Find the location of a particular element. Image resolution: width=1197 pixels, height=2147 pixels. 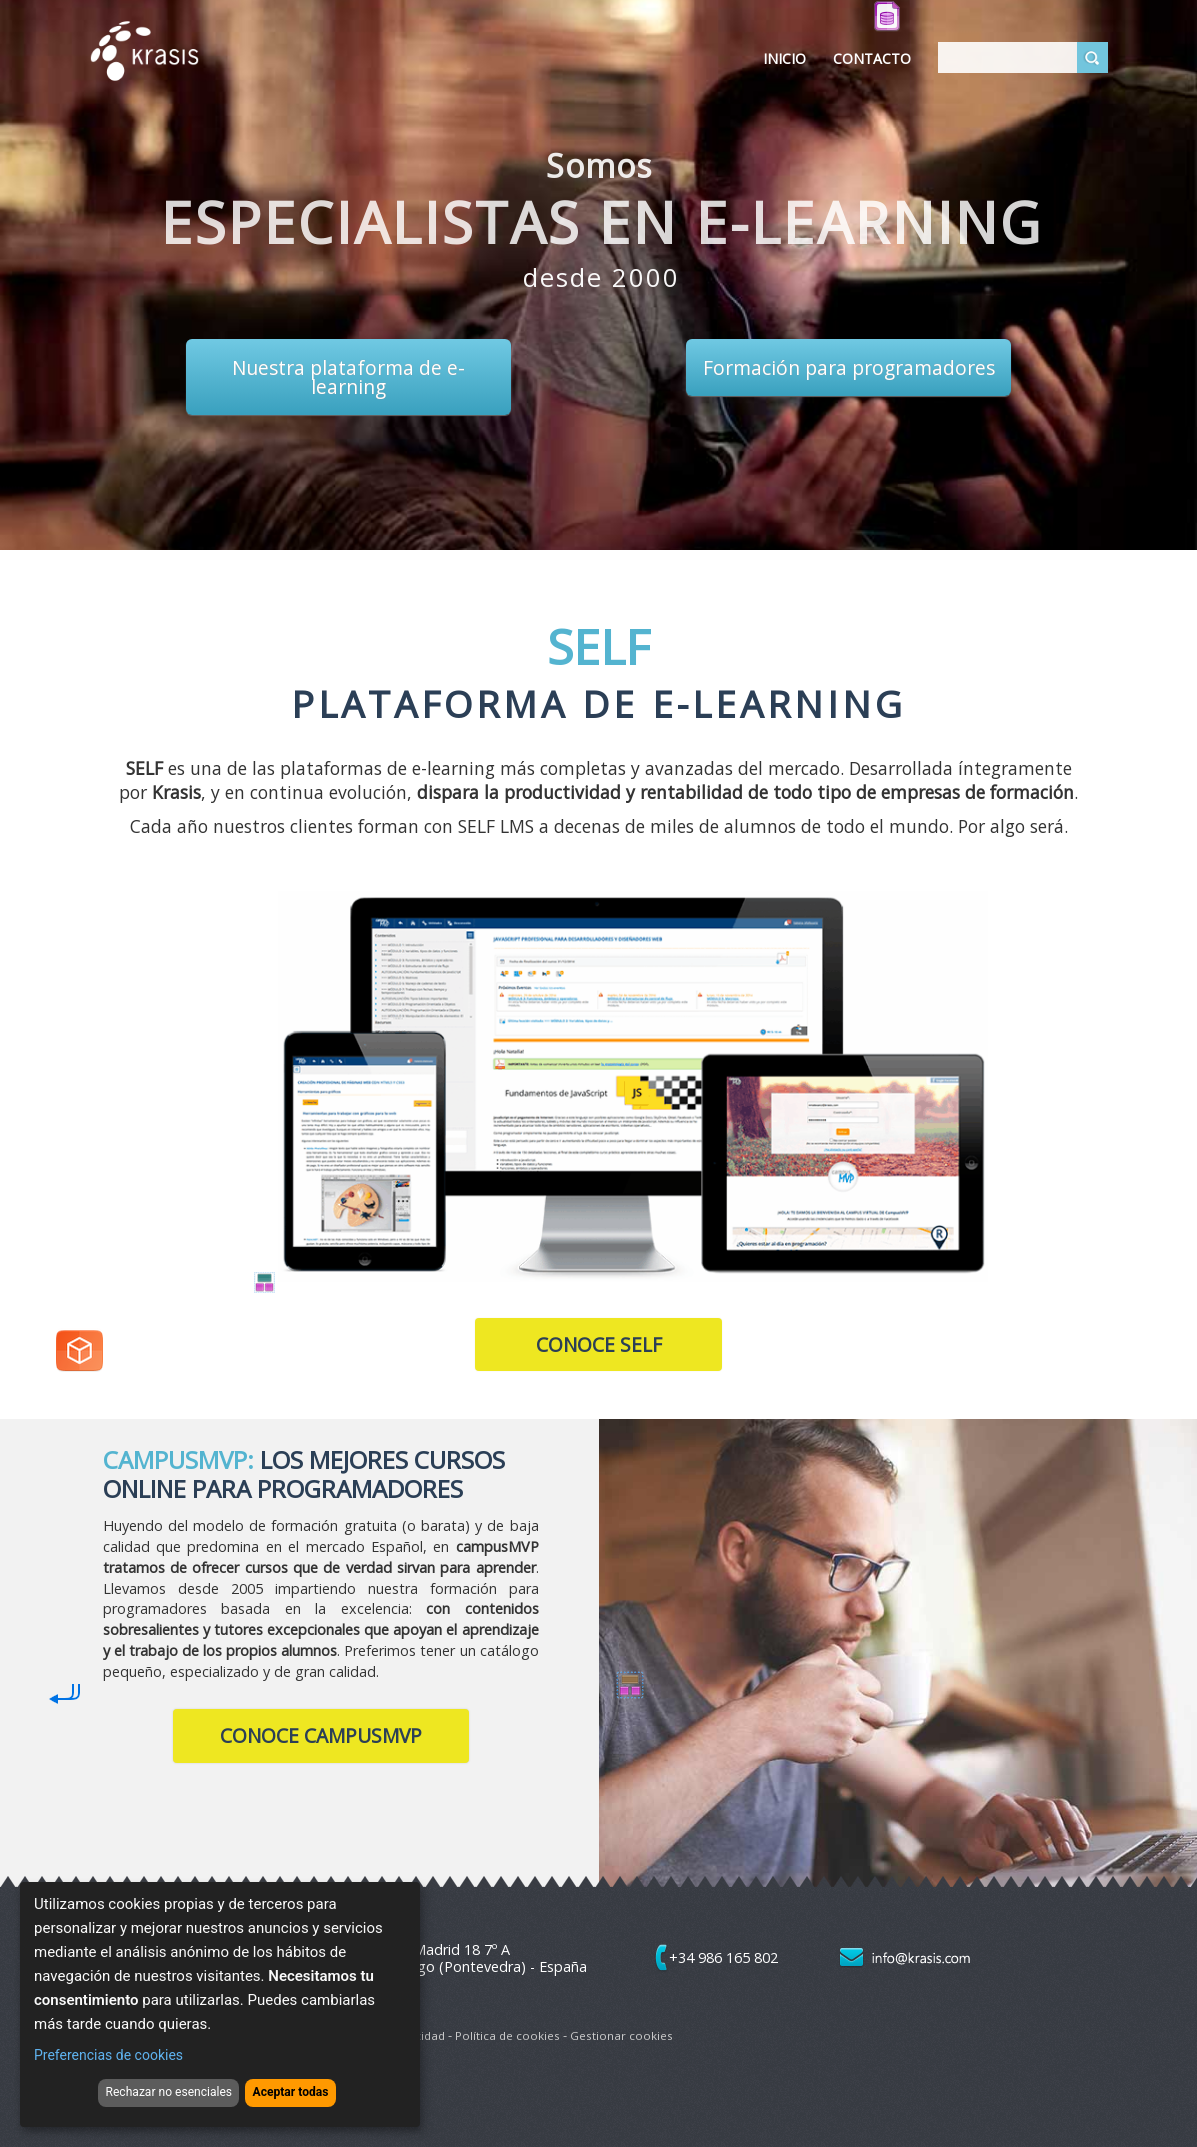

select all items in the current view is located at coordinates (630, 1685).